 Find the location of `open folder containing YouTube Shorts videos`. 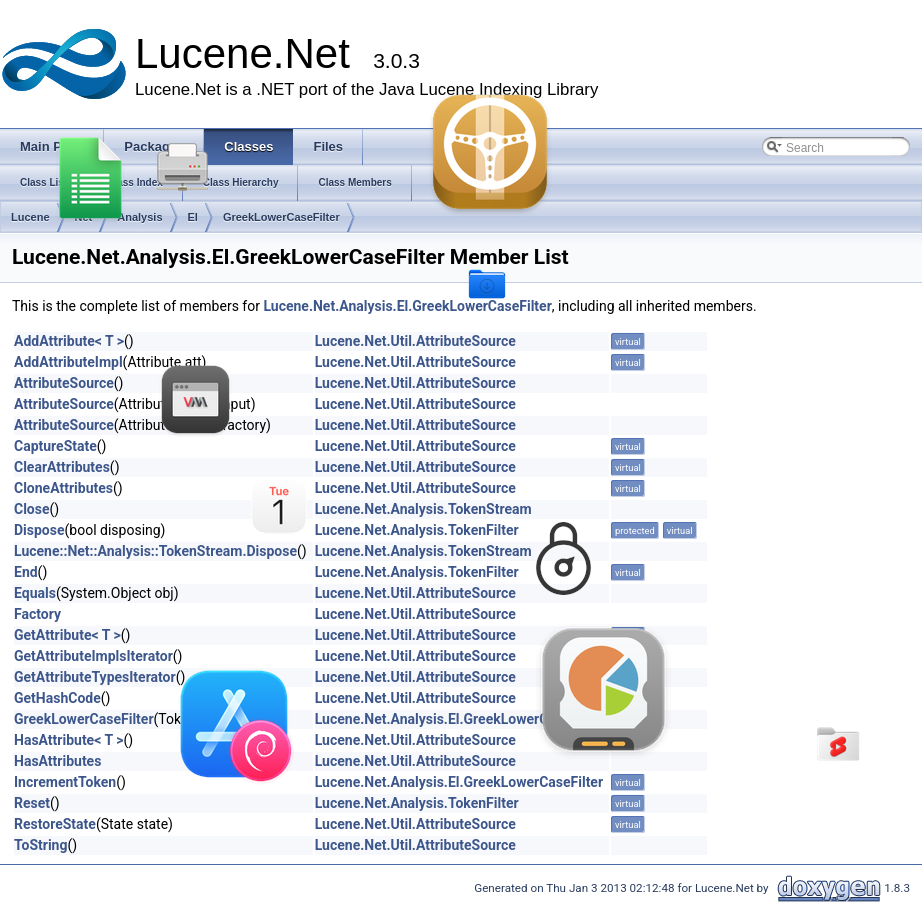

open folder containing YouTube Shorts videos is located at coordinates (838, 745).